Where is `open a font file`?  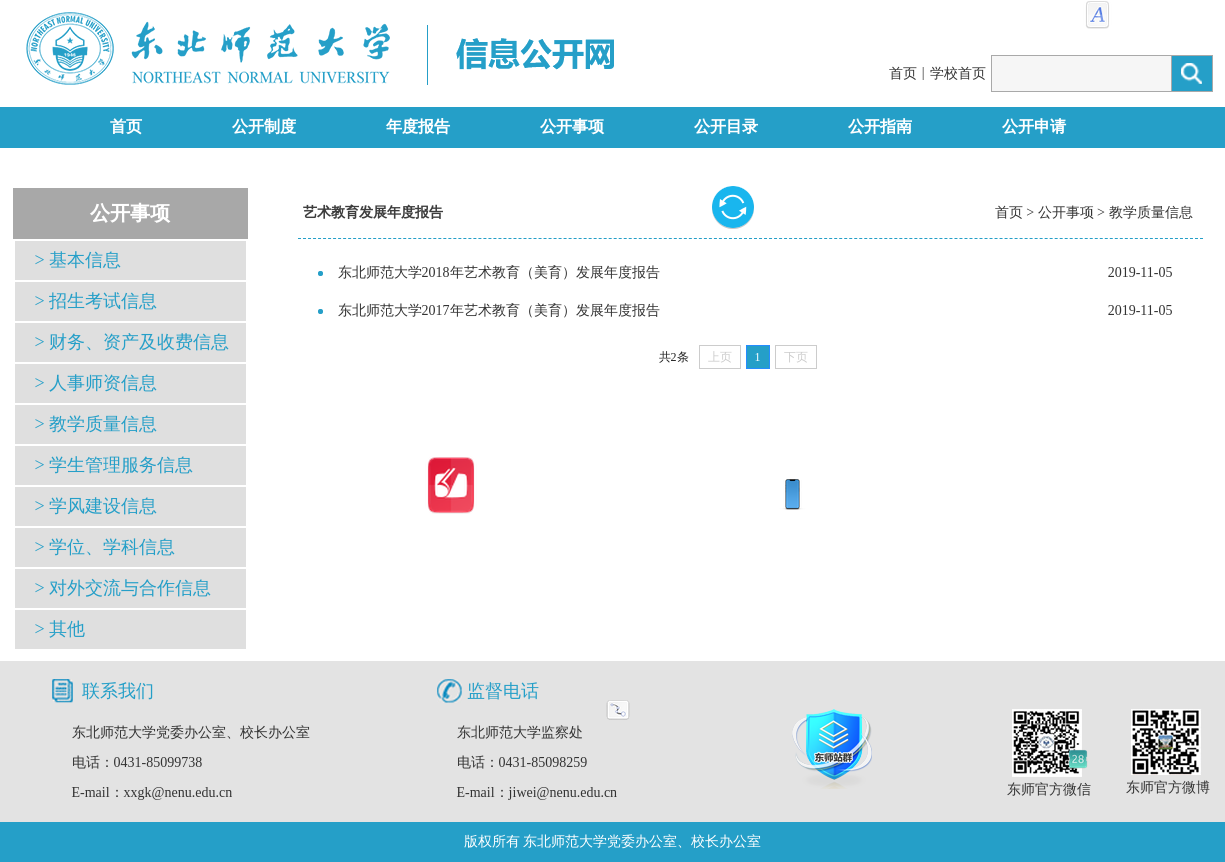
open a font file is located at coordinates (1097, 14).